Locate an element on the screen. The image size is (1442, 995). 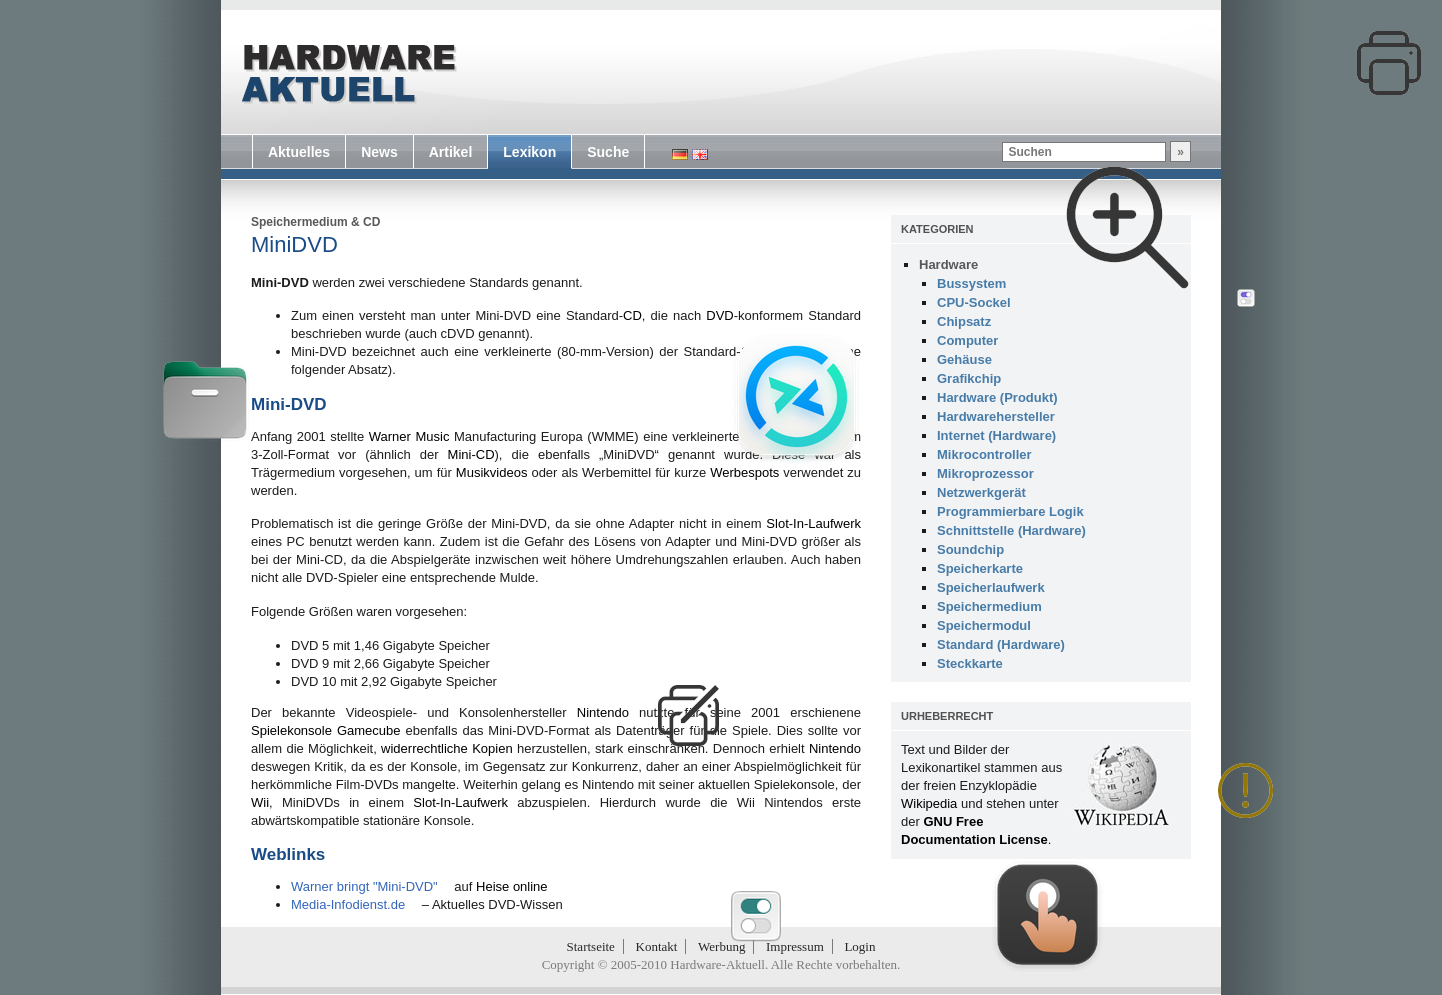
launch remmina remote desktop client is located at coordinates (796, 396).